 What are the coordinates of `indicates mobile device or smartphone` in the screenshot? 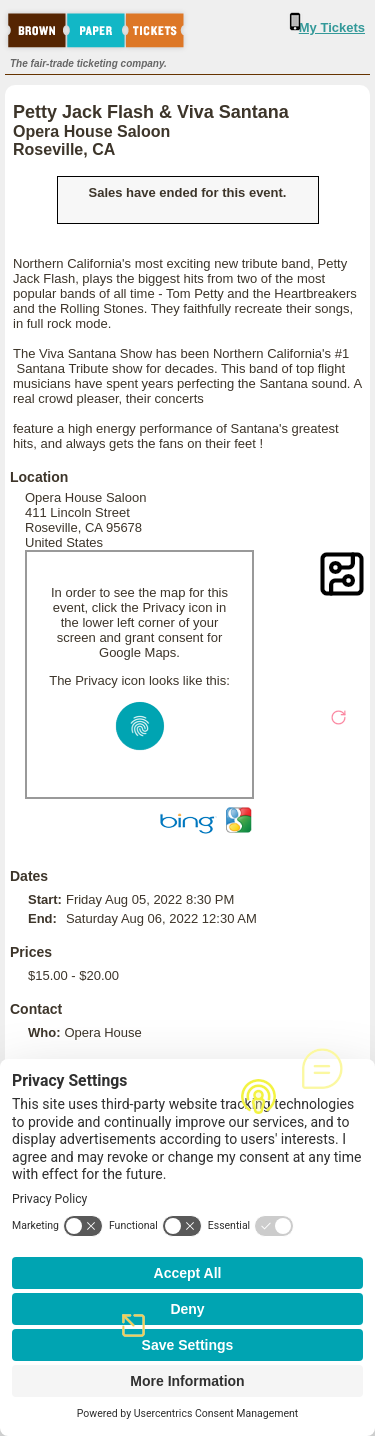 It's located at (295, 21).